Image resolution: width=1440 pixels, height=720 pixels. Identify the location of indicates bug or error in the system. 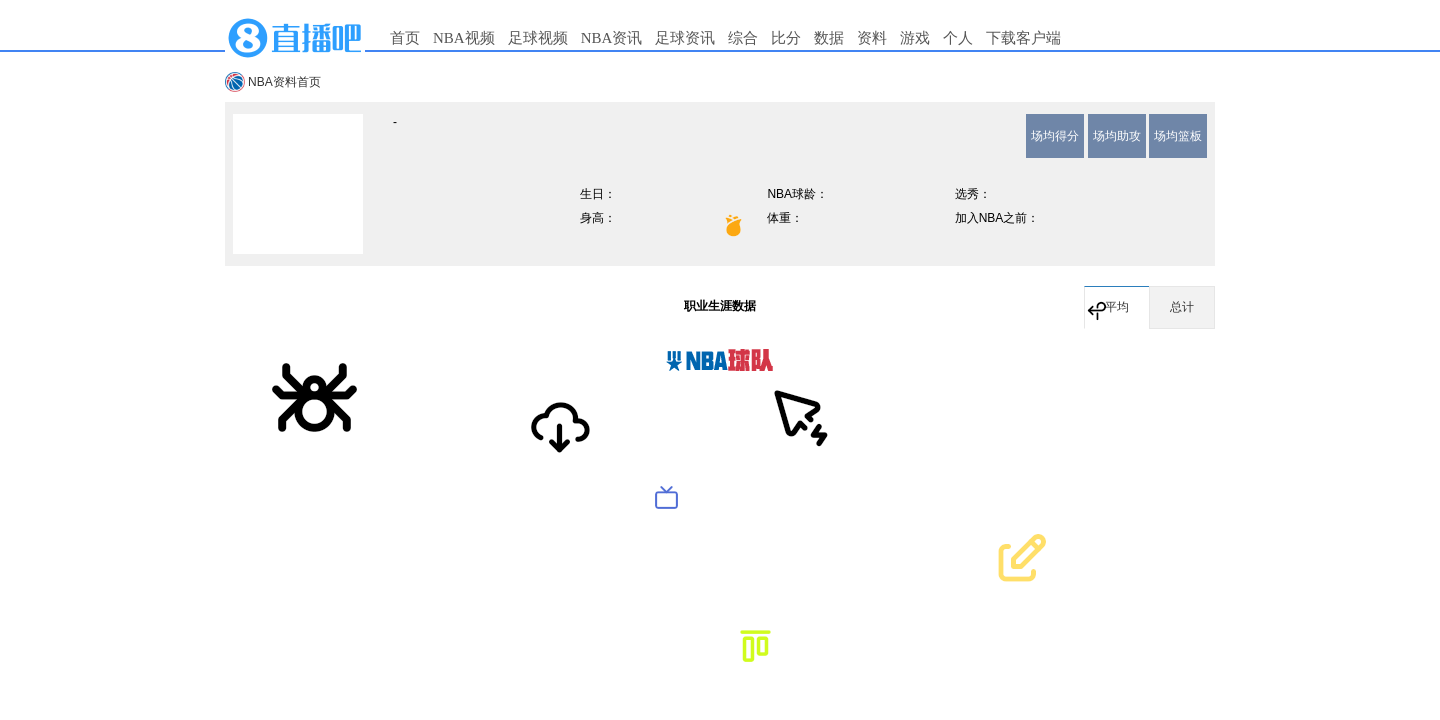
(314, 399).